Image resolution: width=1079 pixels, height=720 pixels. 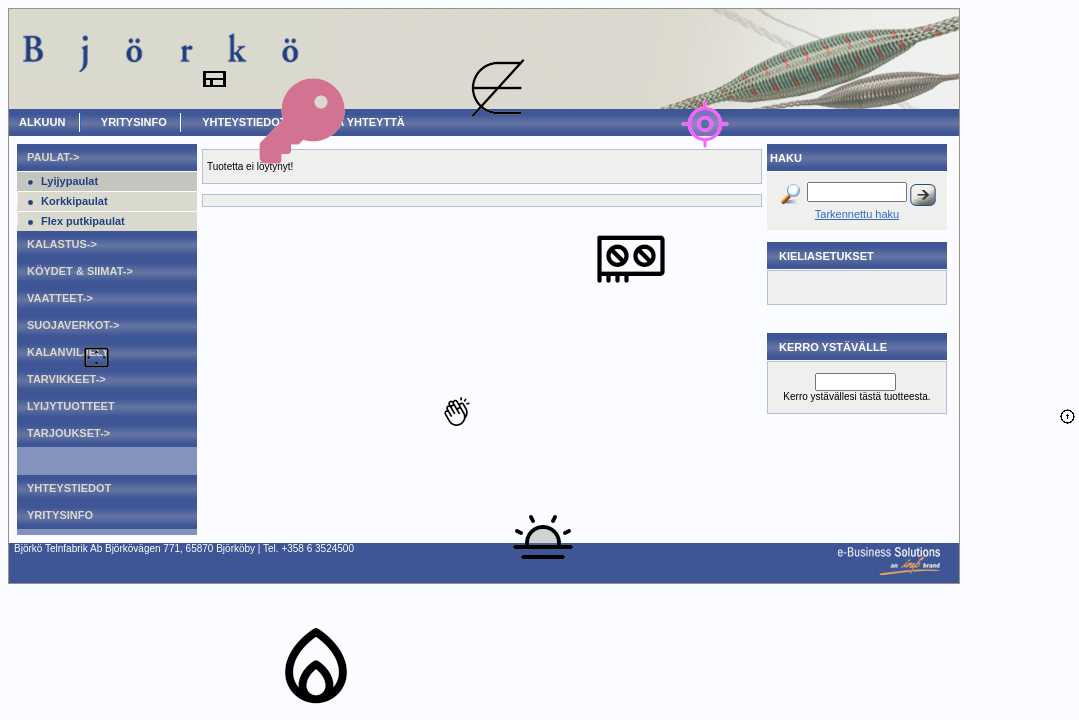 What do you see at coordinates (300, 122) in the screenshot?
I see `access security or login settings` at bounding box center [300, 122].